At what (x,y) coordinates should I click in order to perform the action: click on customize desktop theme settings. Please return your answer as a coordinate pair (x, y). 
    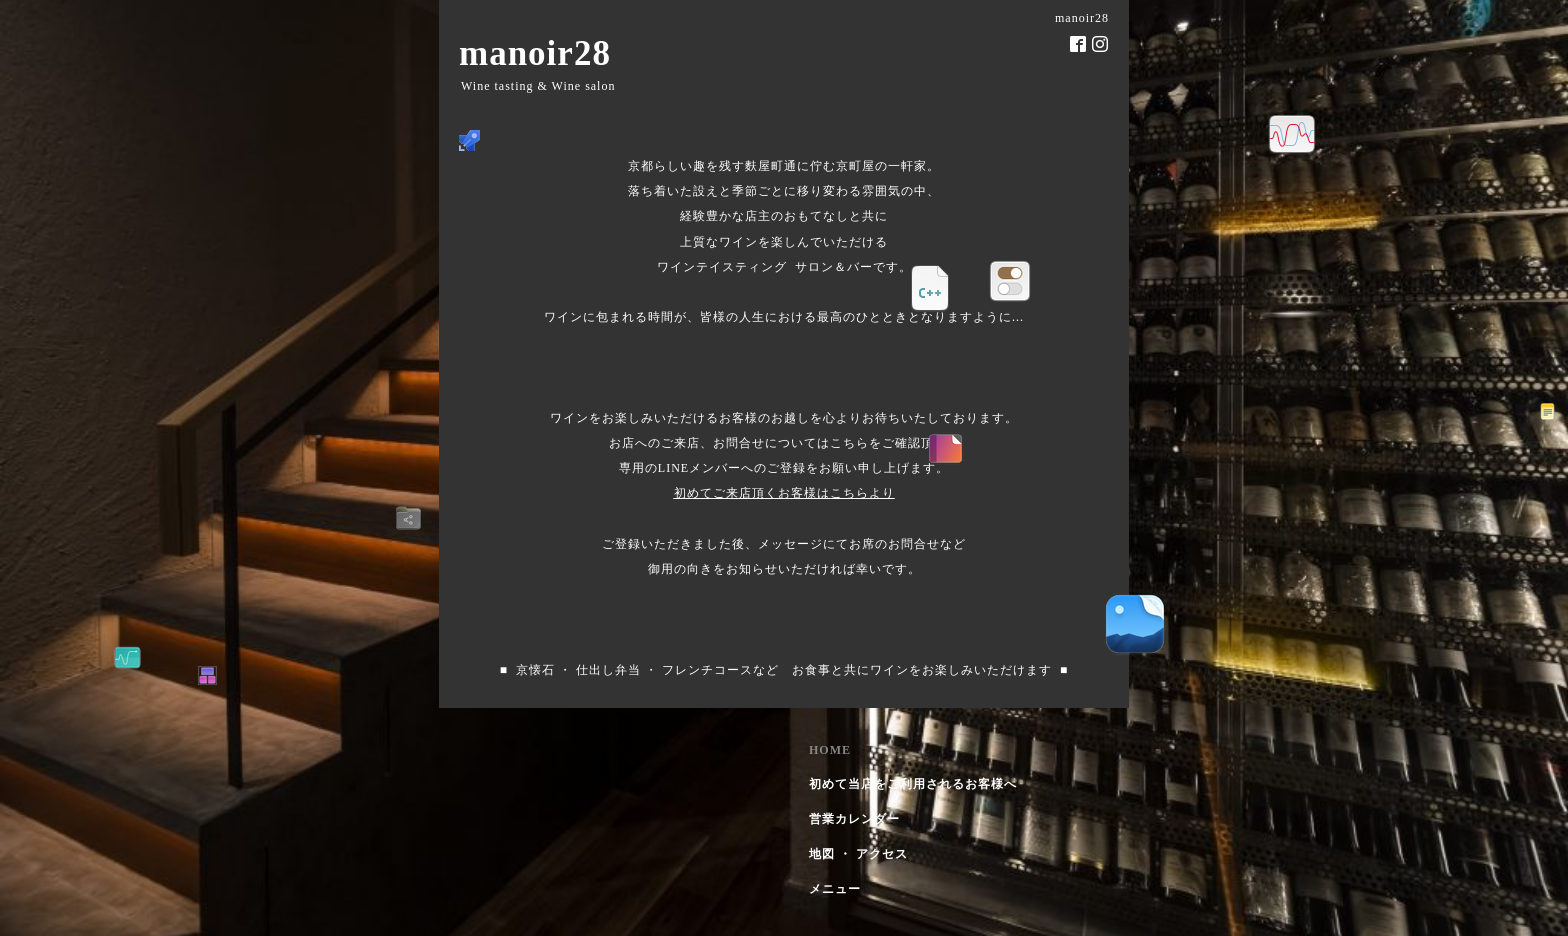
    Looking at the image, I should click on (945, 447).